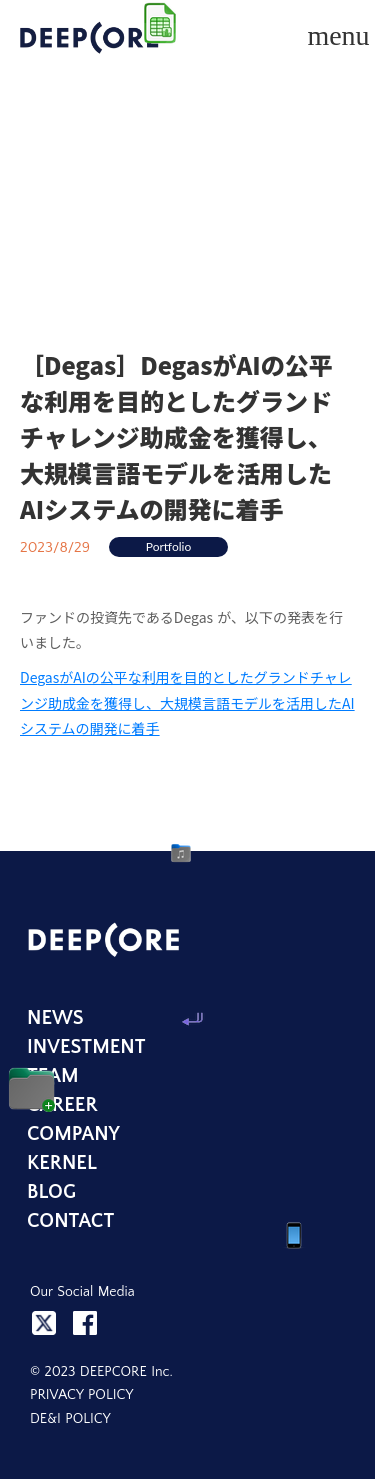 Image resolution: width=375 pixels, height=1479 pixels. Describe the element at coordinates (294, 1235) in the screenshot. I see `access ipod touch device settings` at that location.